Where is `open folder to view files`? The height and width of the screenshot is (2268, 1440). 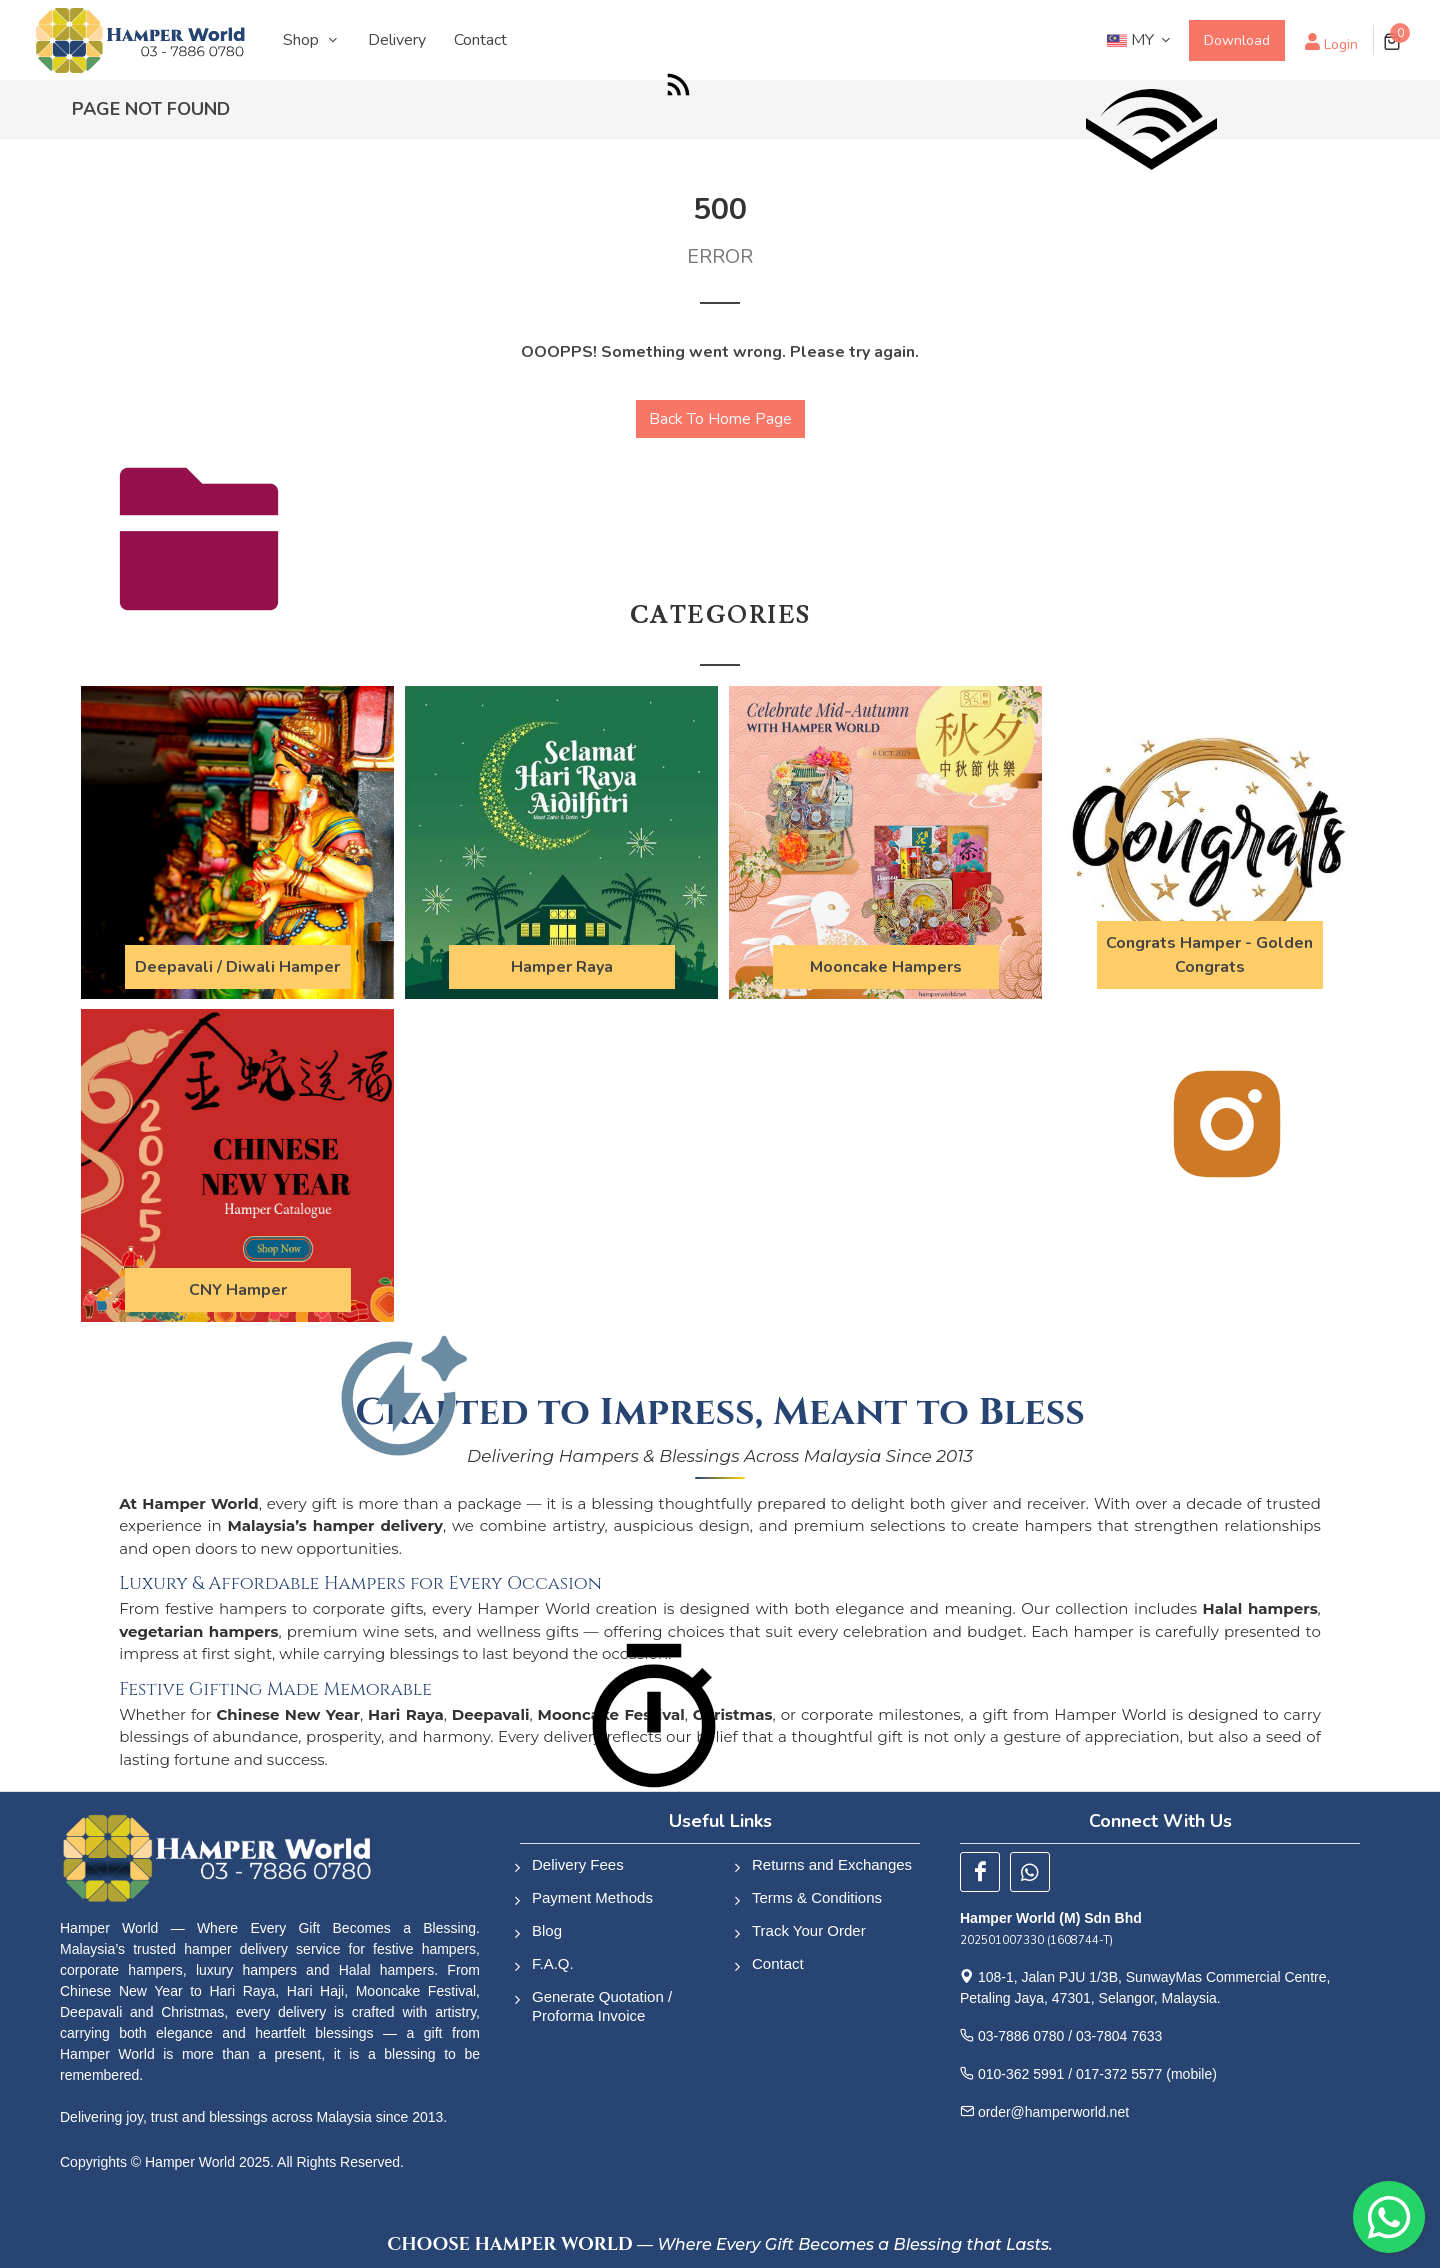
open folder to view files is located at coordinates (199, 539).